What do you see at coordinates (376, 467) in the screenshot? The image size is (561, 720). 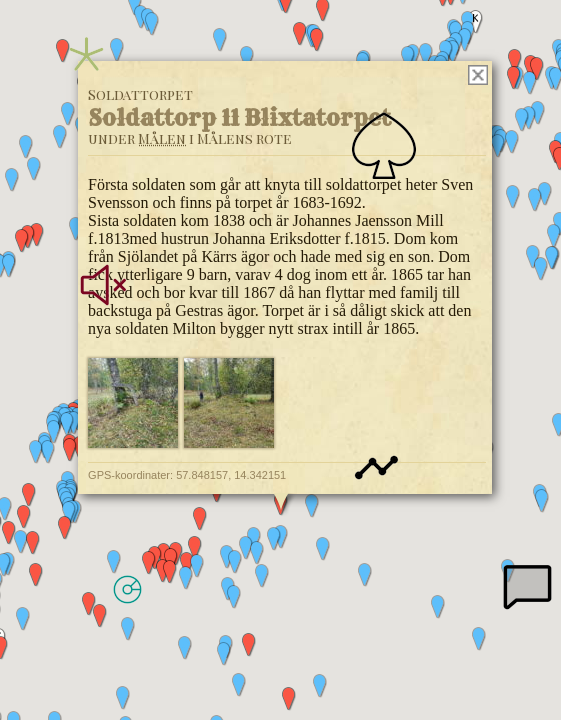 I see `view activity timeline or history` at bounding box center [376, 467].